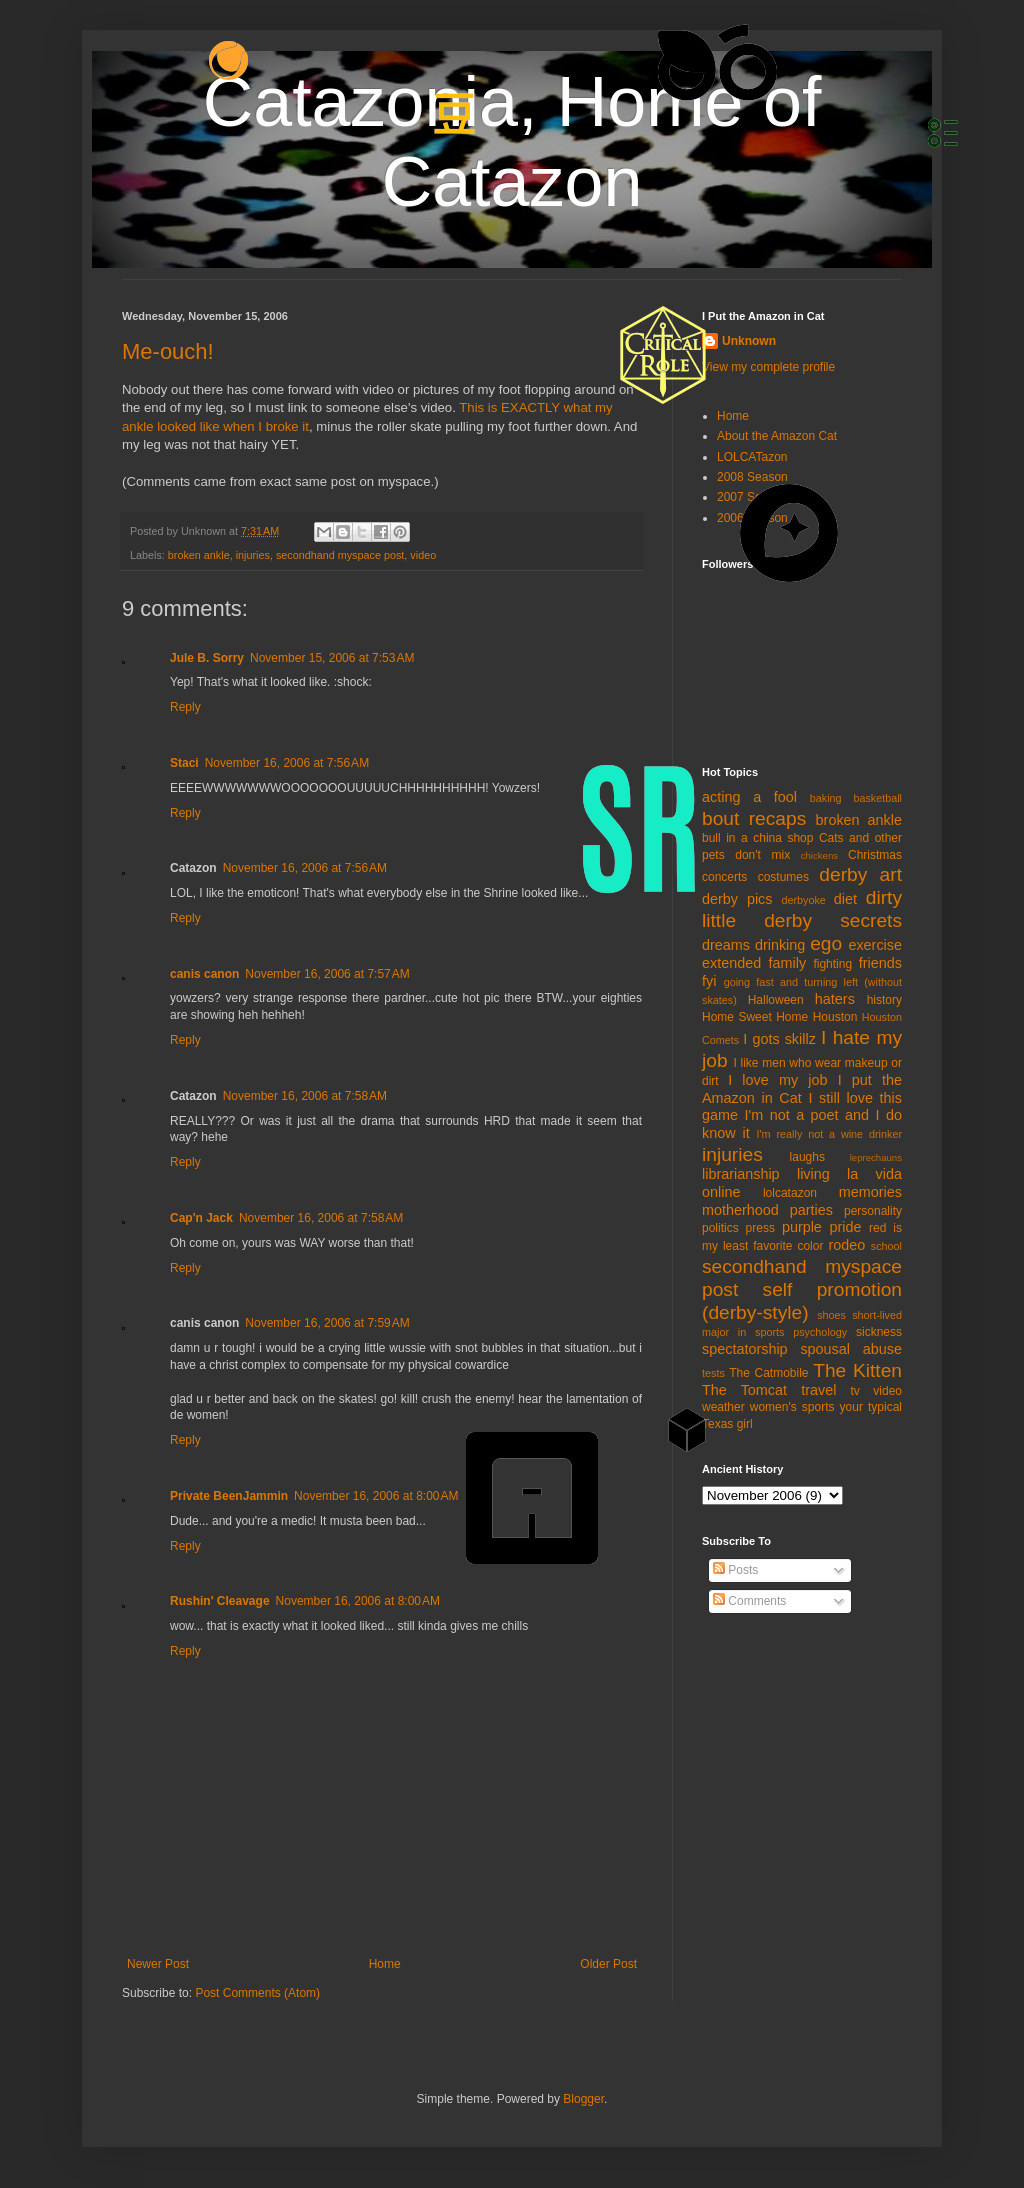  What do you see at coordinates (639, 829) in the screenshot?
I see `visit the Standard Resume website` at bounding box center [639, 829].